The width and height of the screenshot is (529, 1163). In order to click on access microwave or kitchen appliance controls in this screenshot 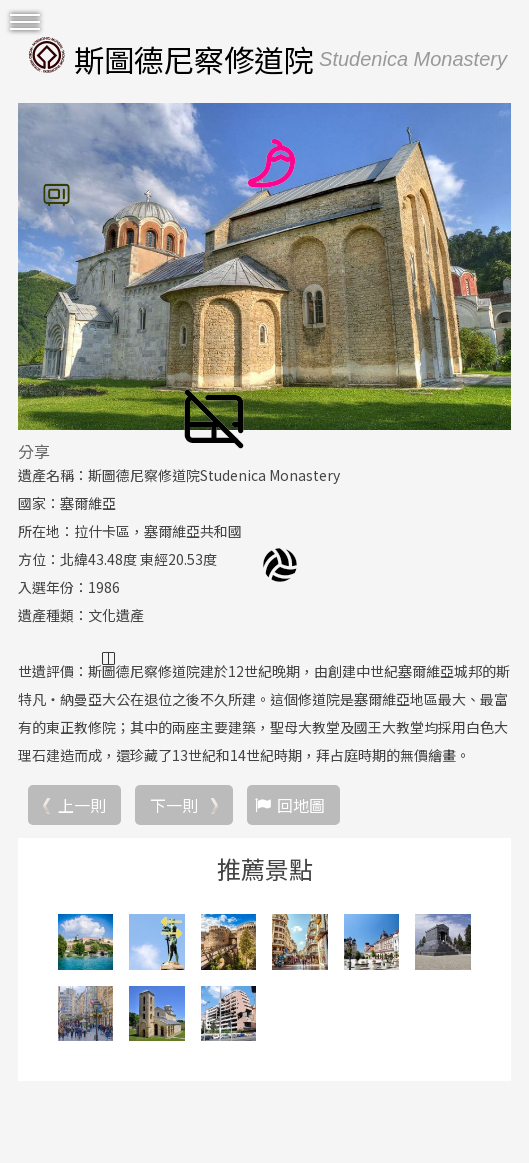, I will do `click(56, 194)`.